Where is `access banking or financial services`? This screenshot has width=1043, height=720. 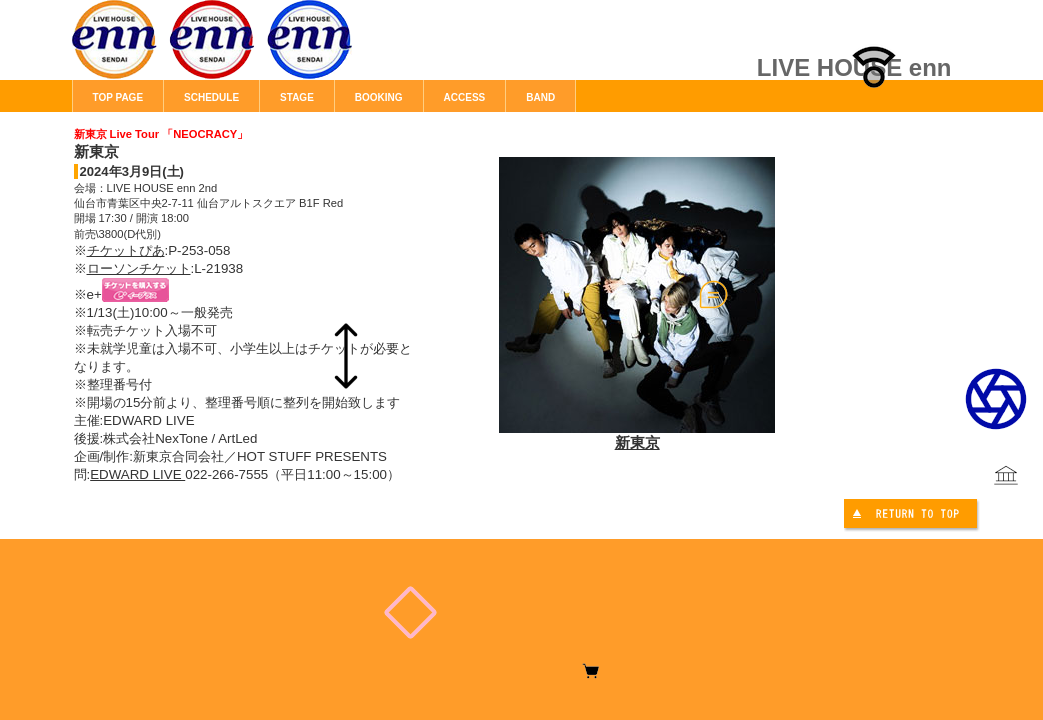
access banking or financial services is located at coordinates (1006, 476).